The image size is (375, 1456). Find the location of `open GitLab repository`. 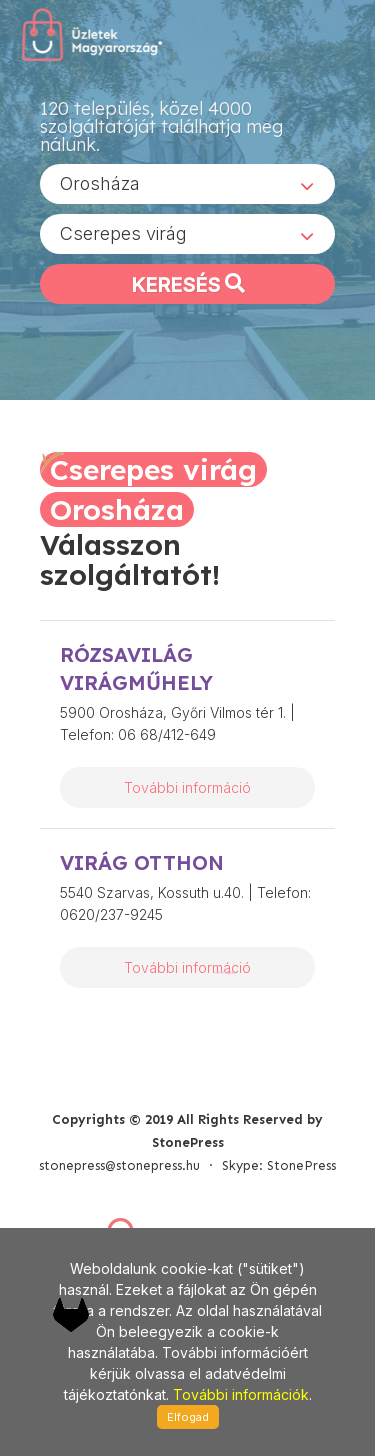

open GitLab repository is located at coordinates (71, 1315).